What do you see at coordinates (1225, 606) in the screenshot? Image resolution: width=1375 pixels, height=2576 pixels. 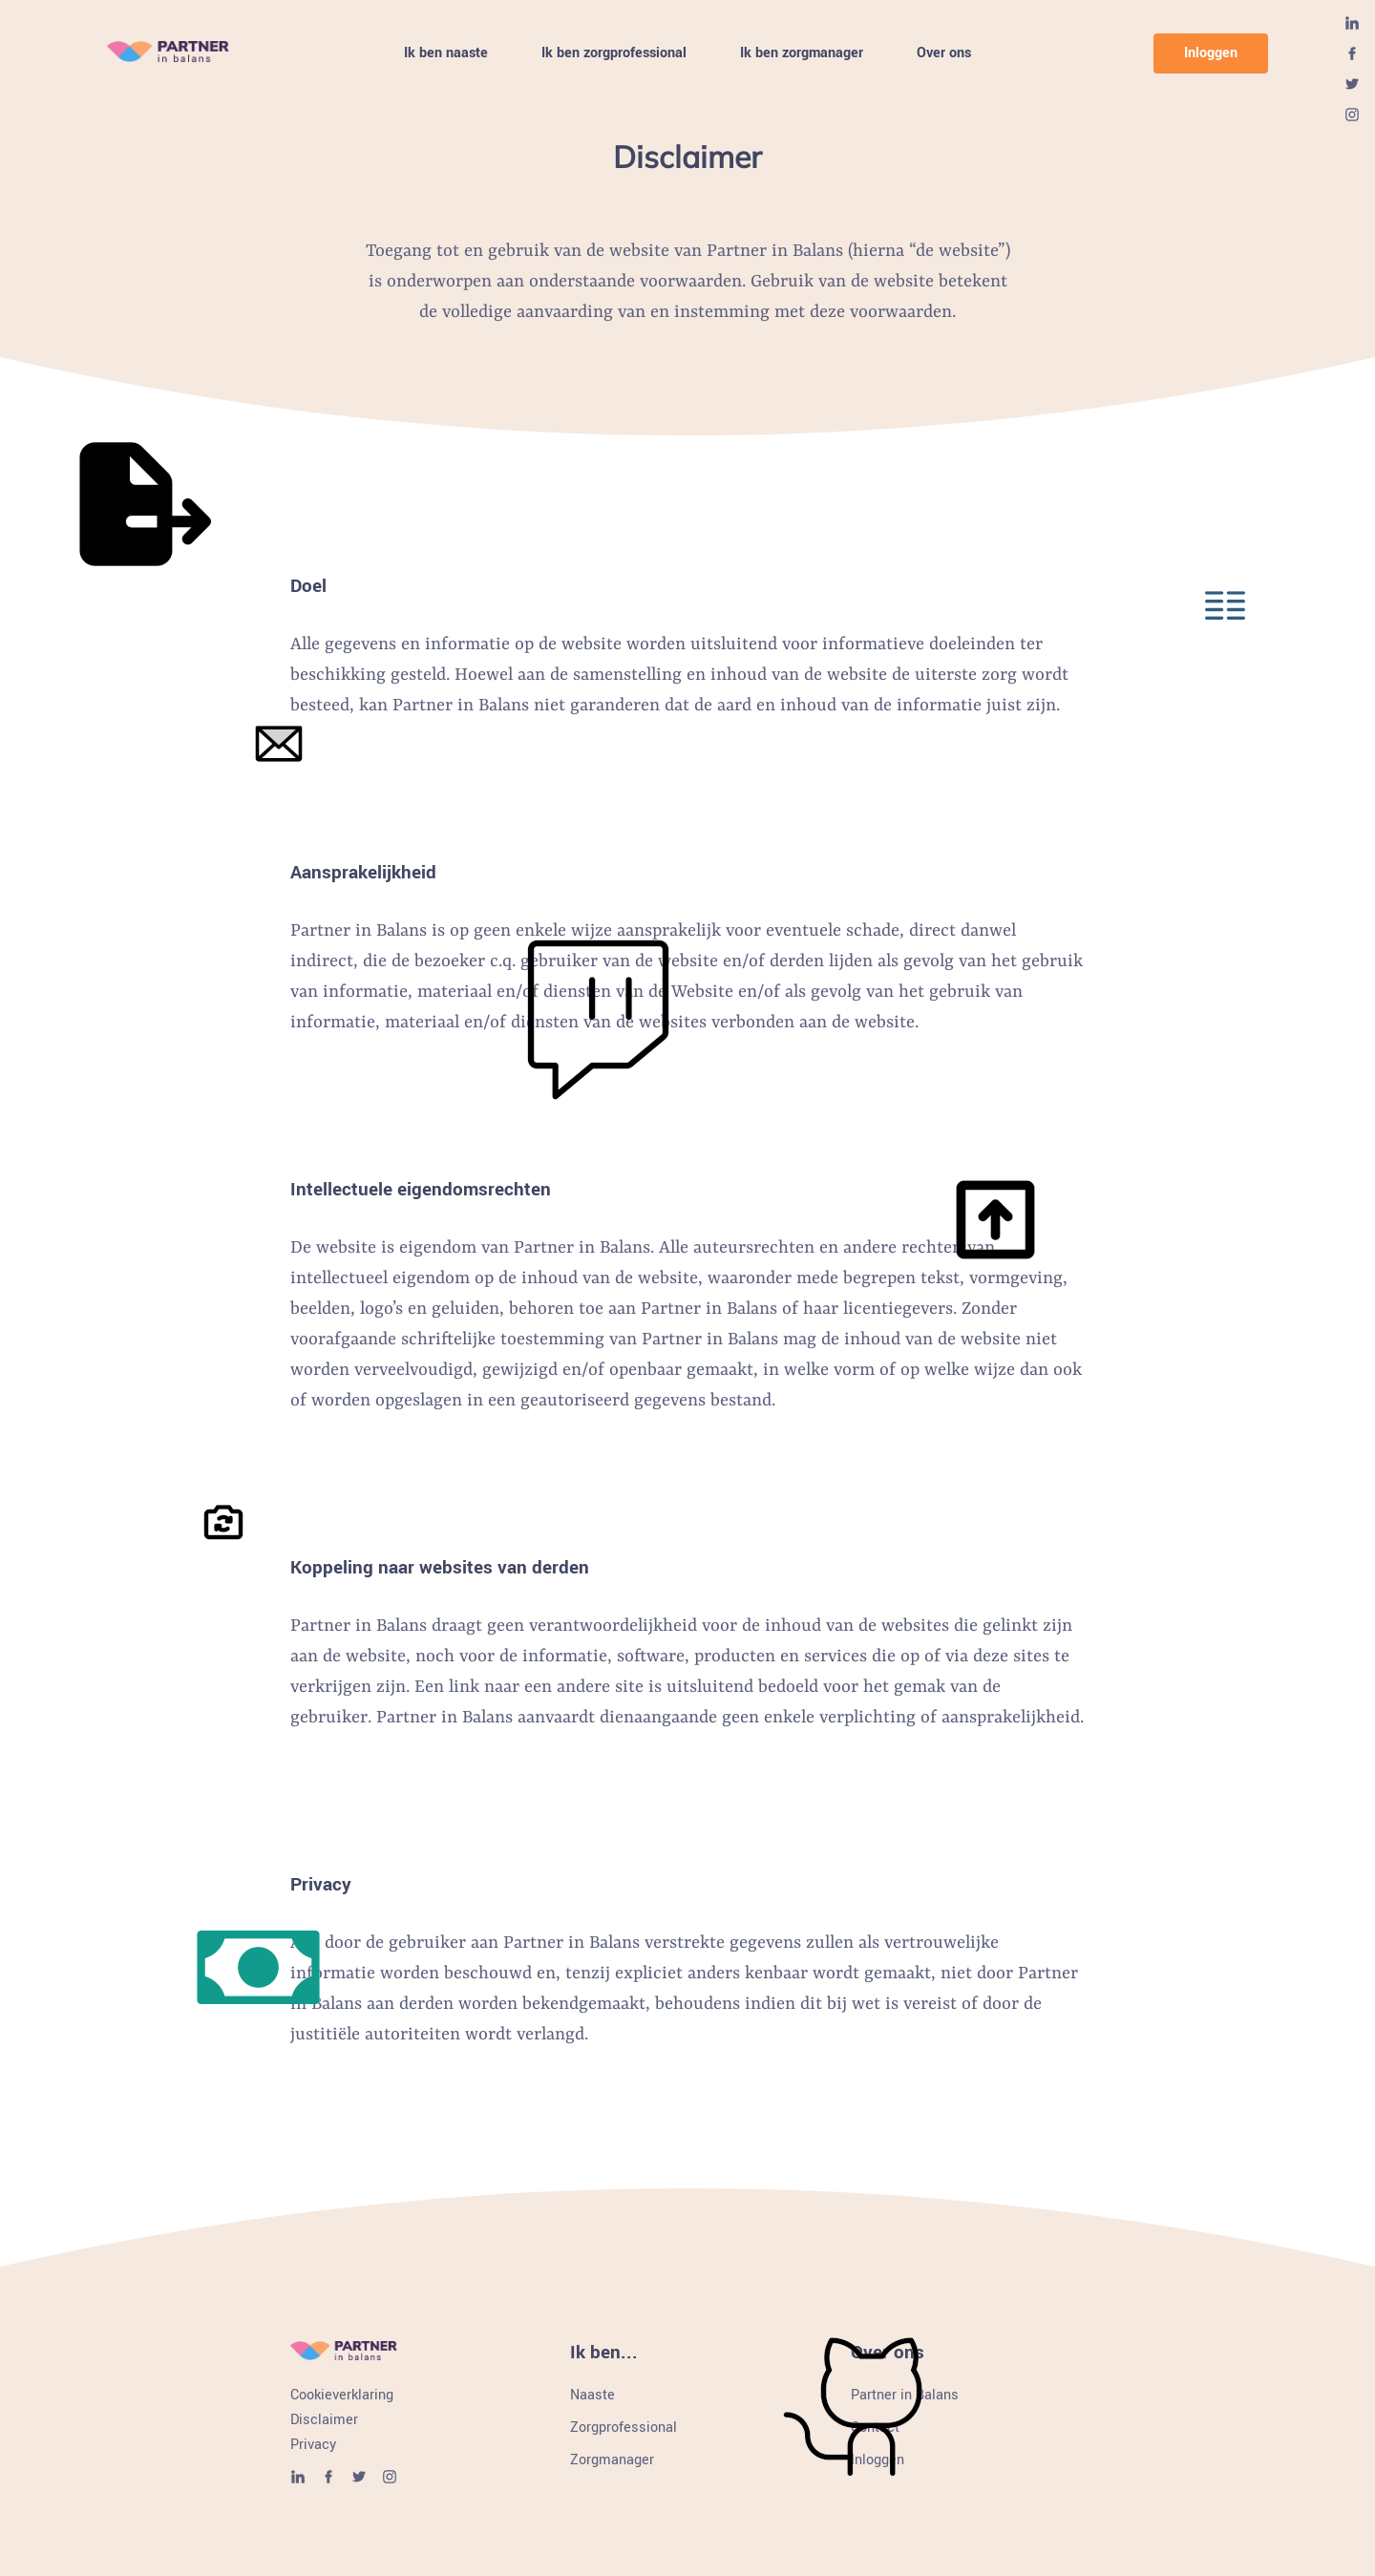 I see `switch to multi-column text layout` at bounding box center [1225, 606].